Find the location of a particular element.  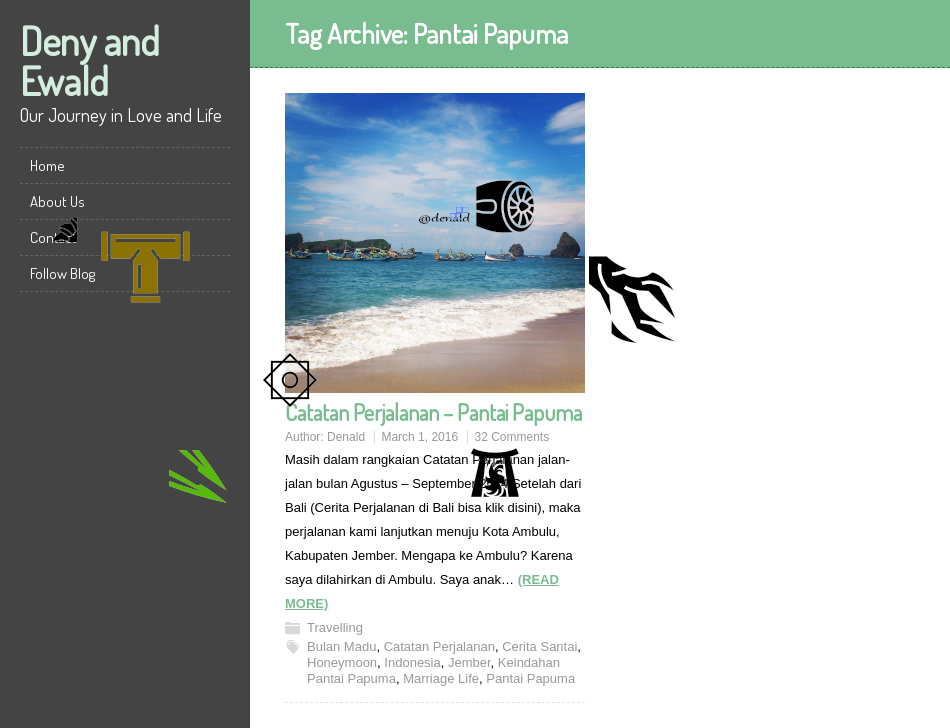

a plant root or organic growth element is located at coordinates (632, 299).